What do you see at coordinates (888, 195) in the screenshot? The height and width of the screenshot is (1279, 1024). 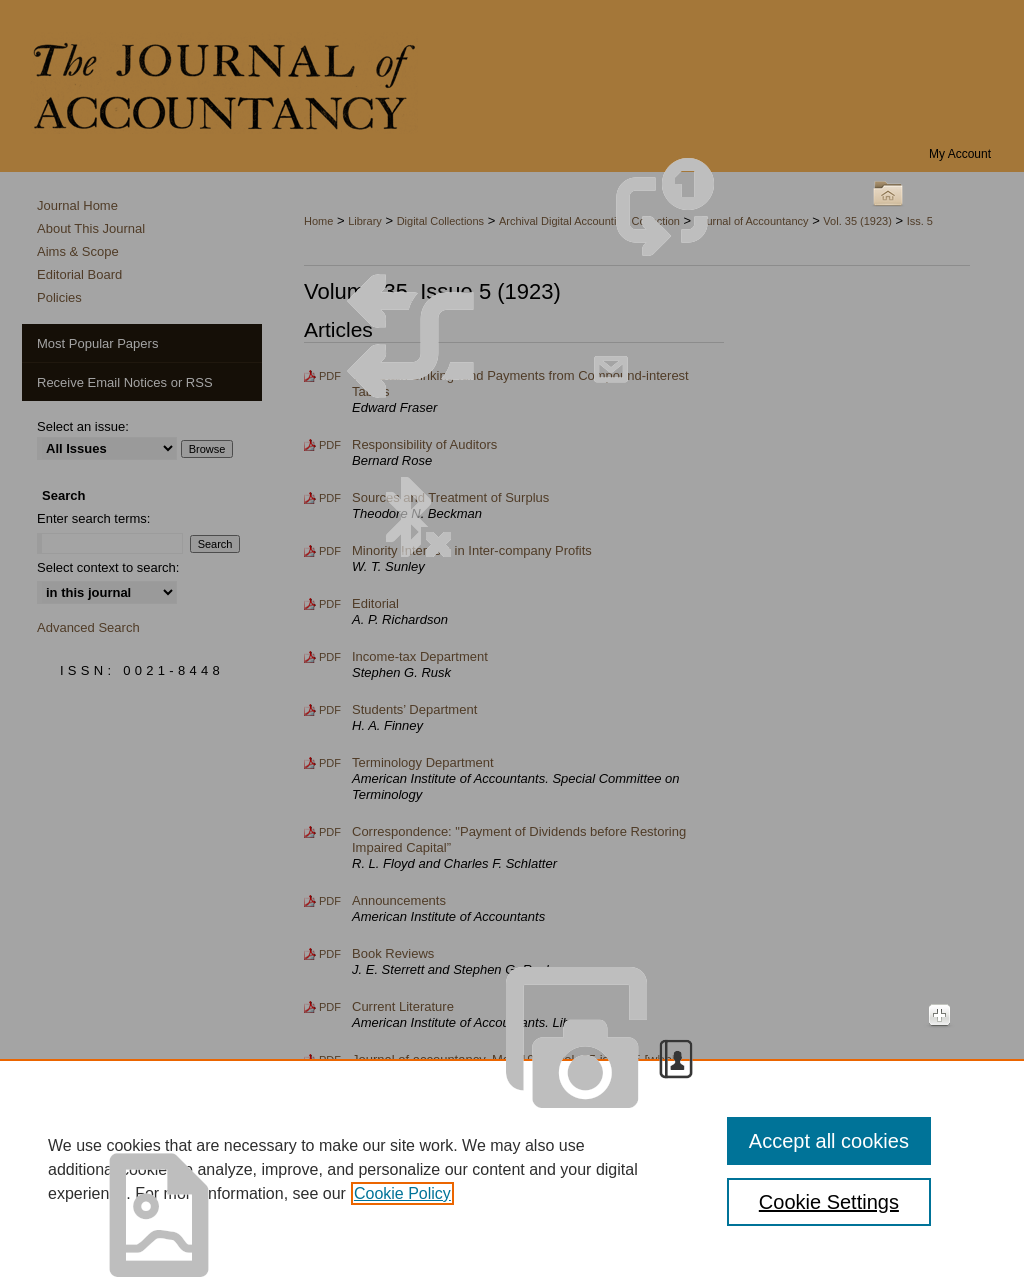 I see `access your home folder` at bounding box center [888, 195].